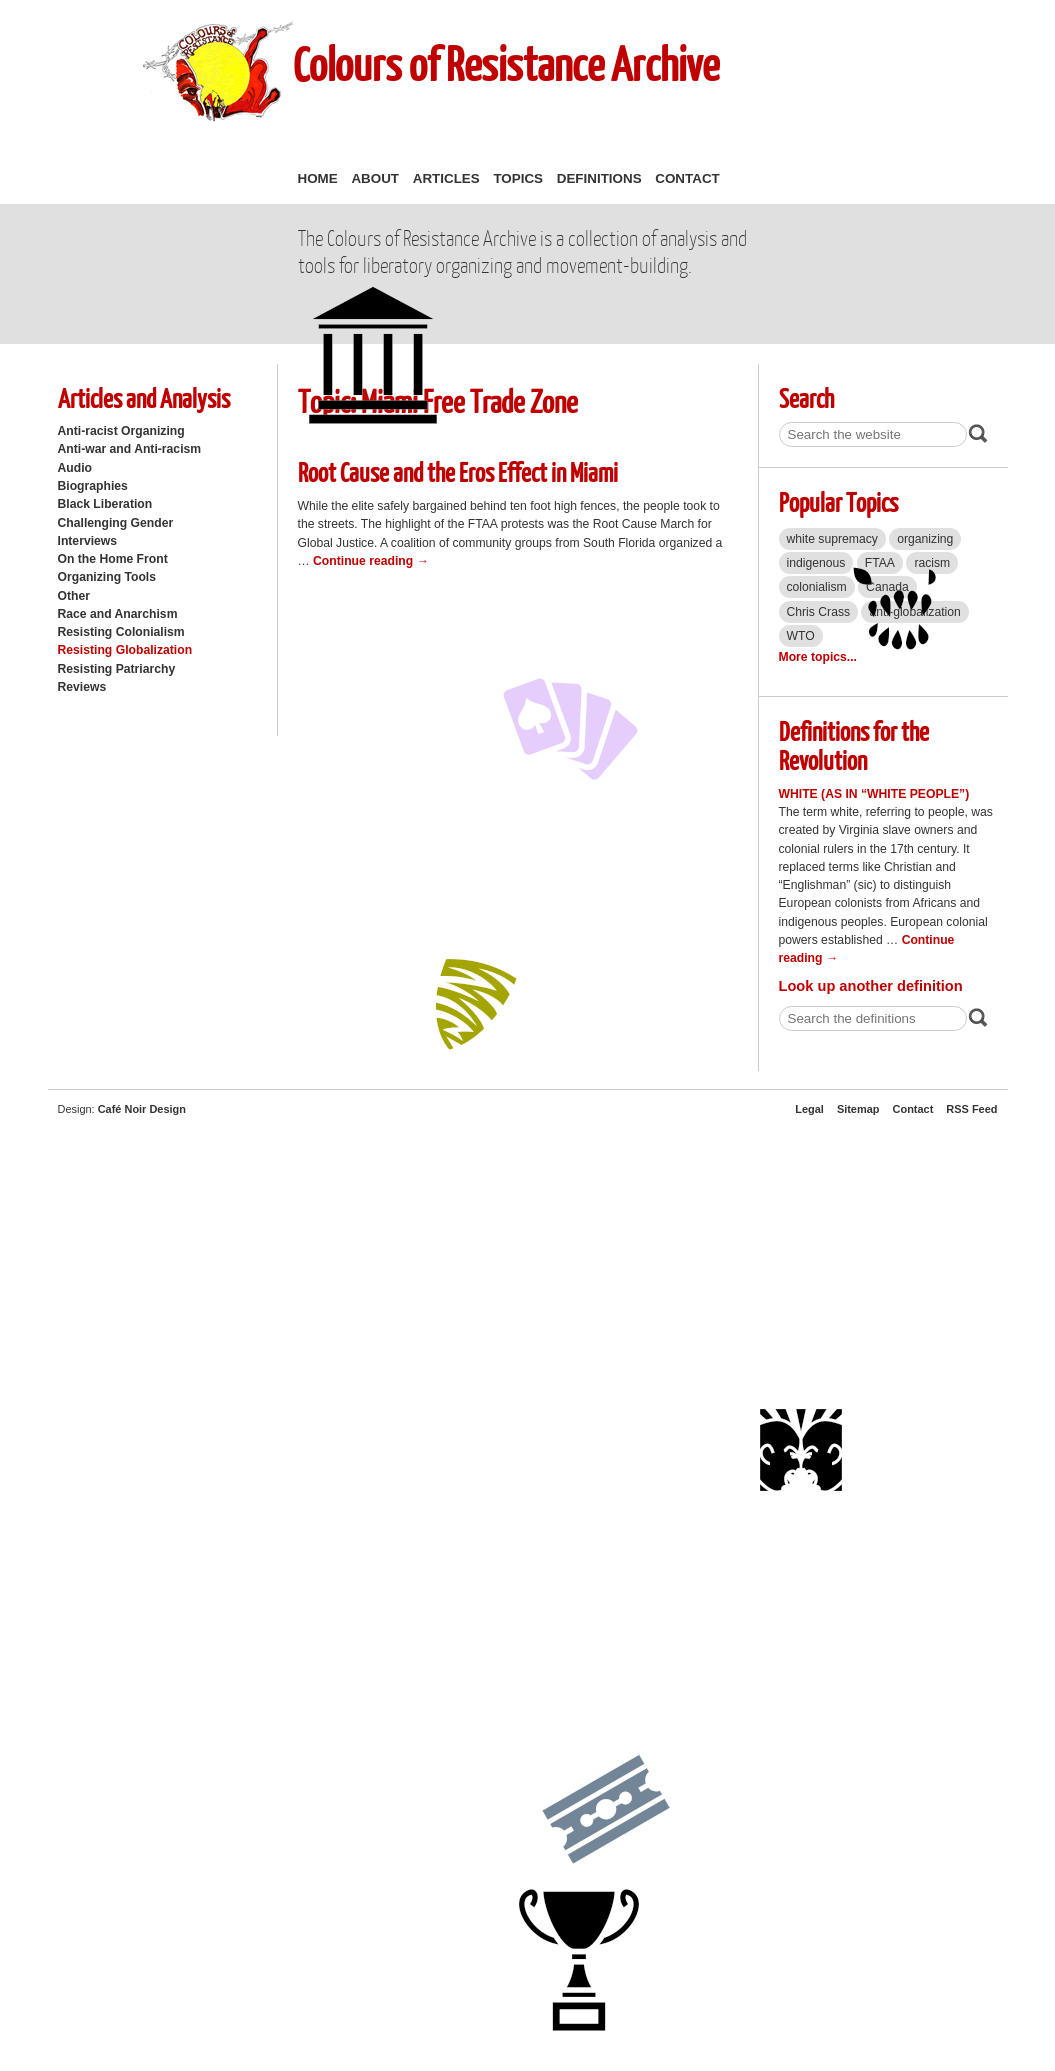 The width and height of the screenshot is (1055, 2071). What do you see at coordinates (894, 606) in the screenshot?
I see `indicates a dangerous creature or enemy type` at bounding box center [894, 606].